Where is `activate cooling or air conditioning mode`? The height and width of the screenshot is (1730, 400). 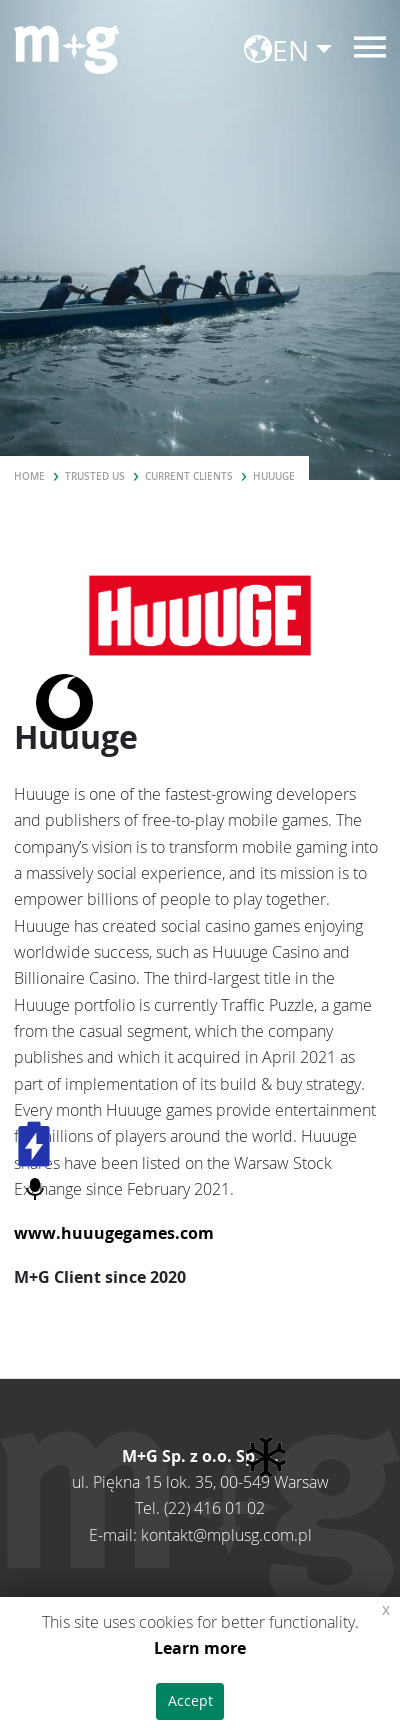 activate cooling or air conditioning mode is located at coordinates (266, 1457).